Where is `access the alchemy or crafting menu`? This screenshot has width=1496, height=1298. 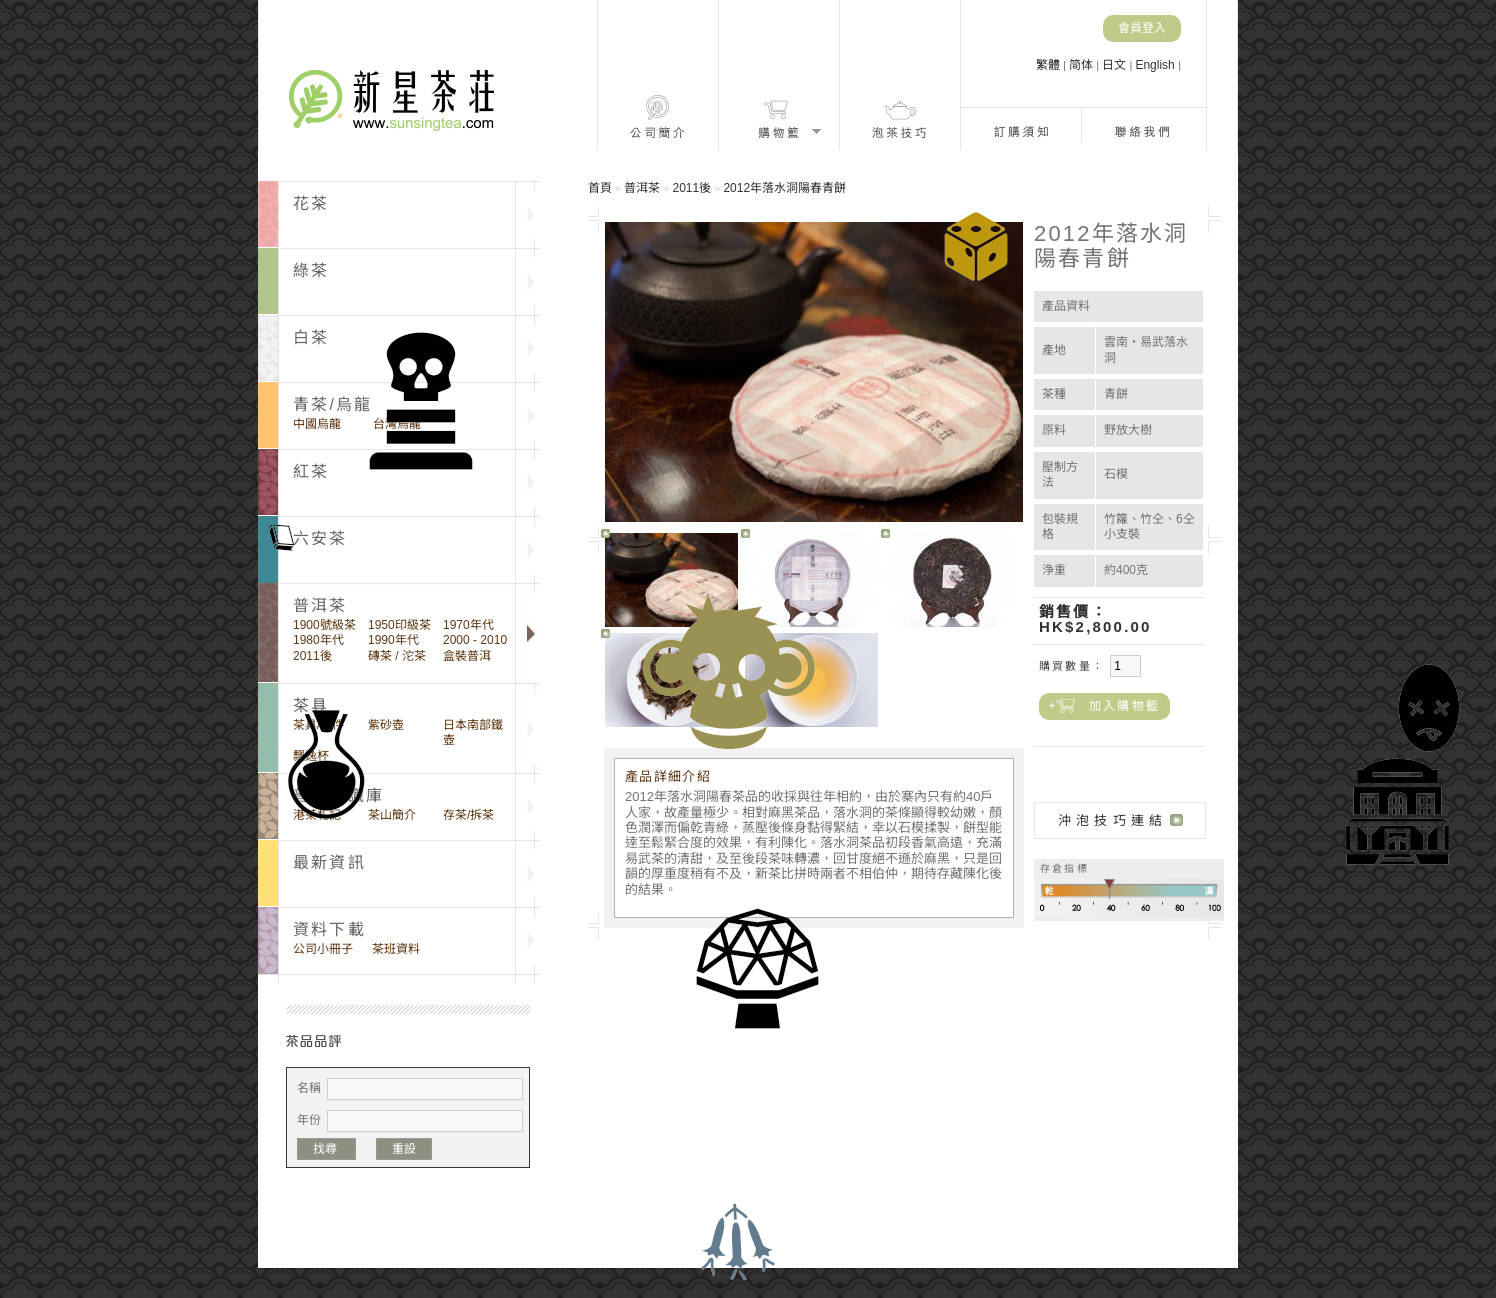 access the alchemy or crafting menu is located at coordinates (326, 765).